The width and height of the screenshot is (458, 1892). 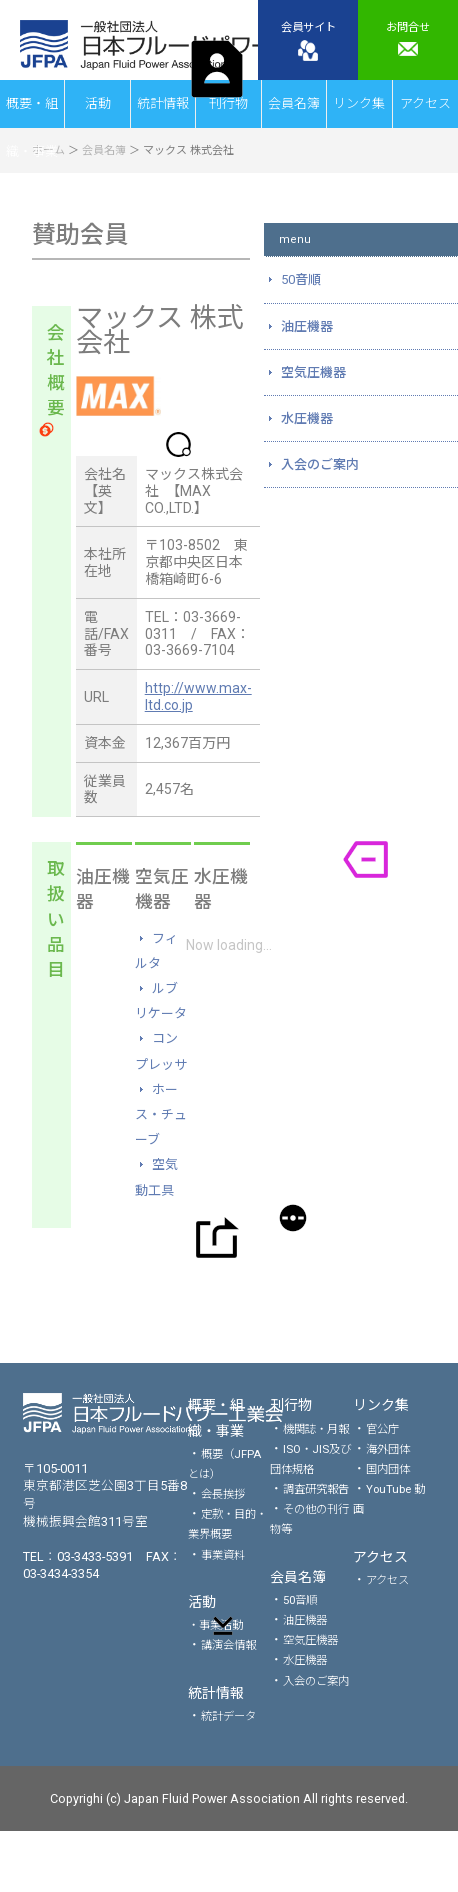 I want to click on skip to bottom of page or list, so click(x=223, y=1627).